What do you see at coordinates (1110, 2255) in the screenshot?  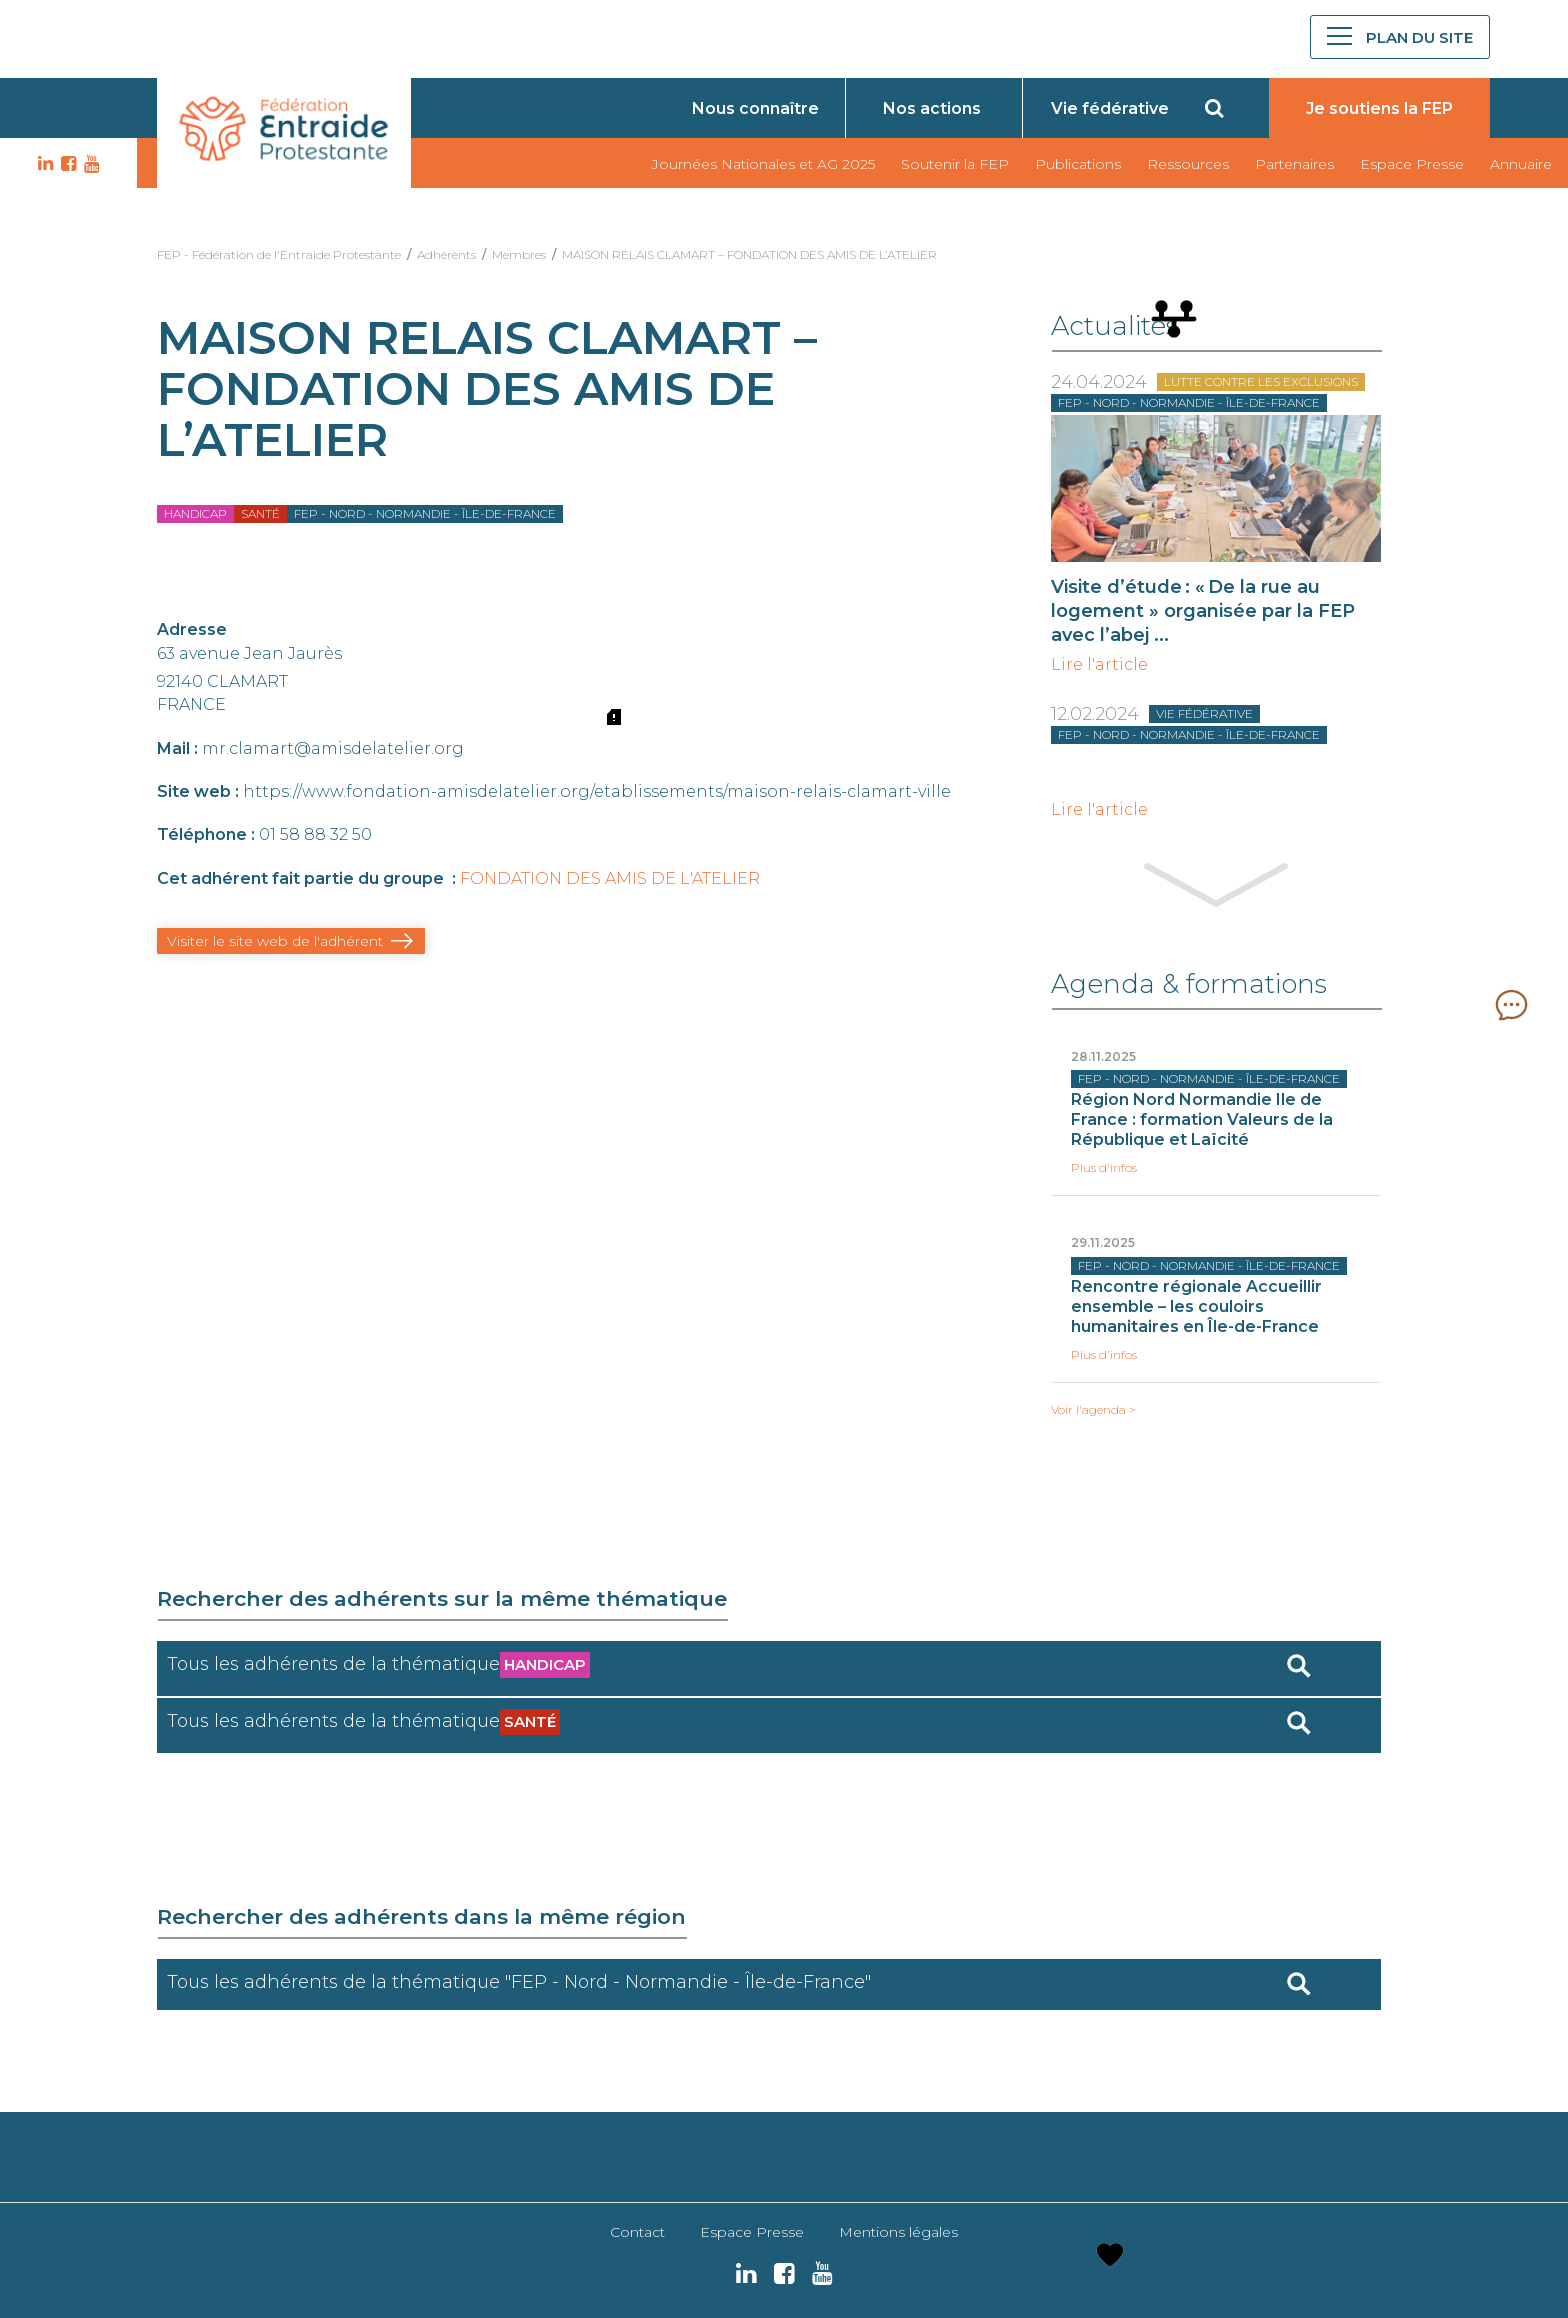 I see `add to favorites` at bounding box center [1110, 2255].